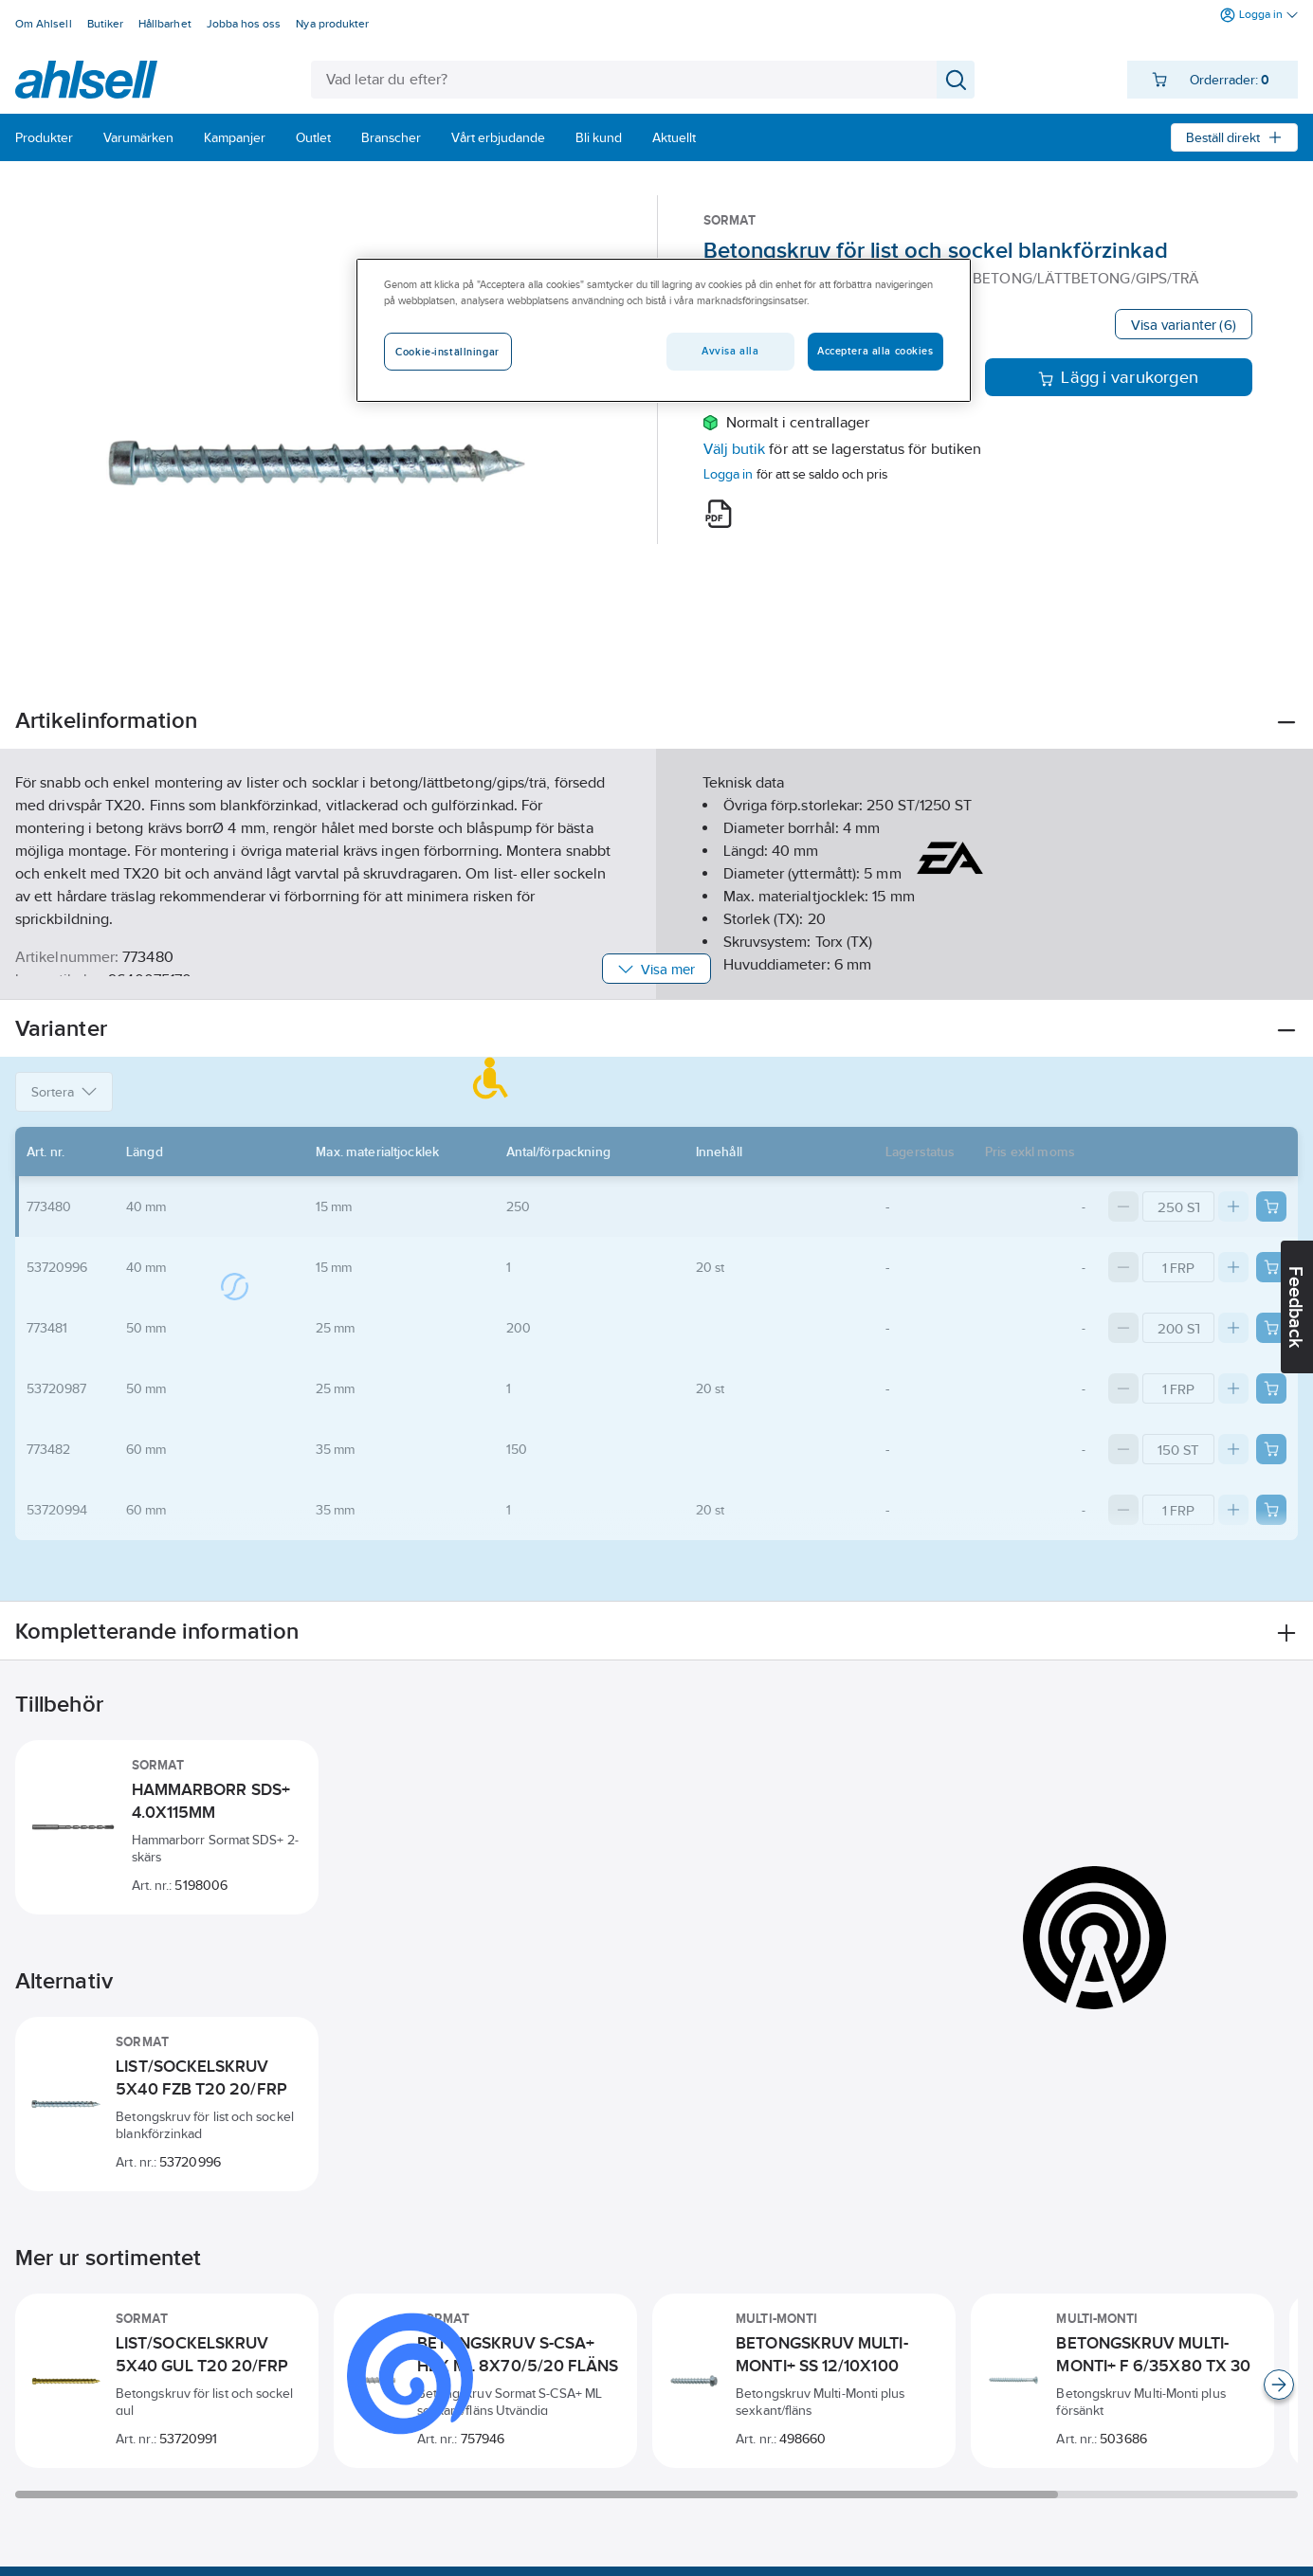  I want to click on open the AntennaPod podcast app, so click(1094, 1937).